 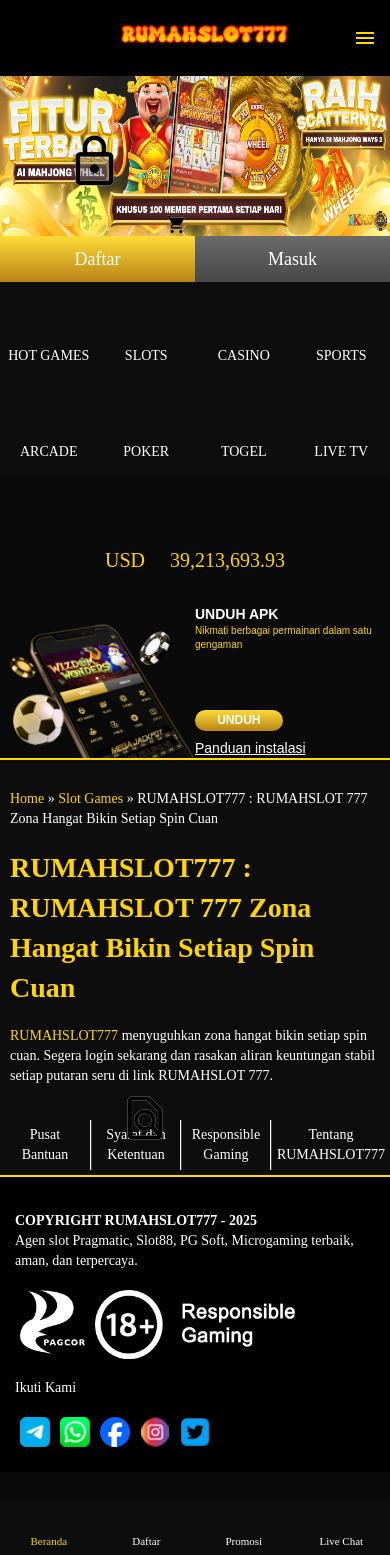 I want to click on lock or secure this item, so click(x=94, y=161).